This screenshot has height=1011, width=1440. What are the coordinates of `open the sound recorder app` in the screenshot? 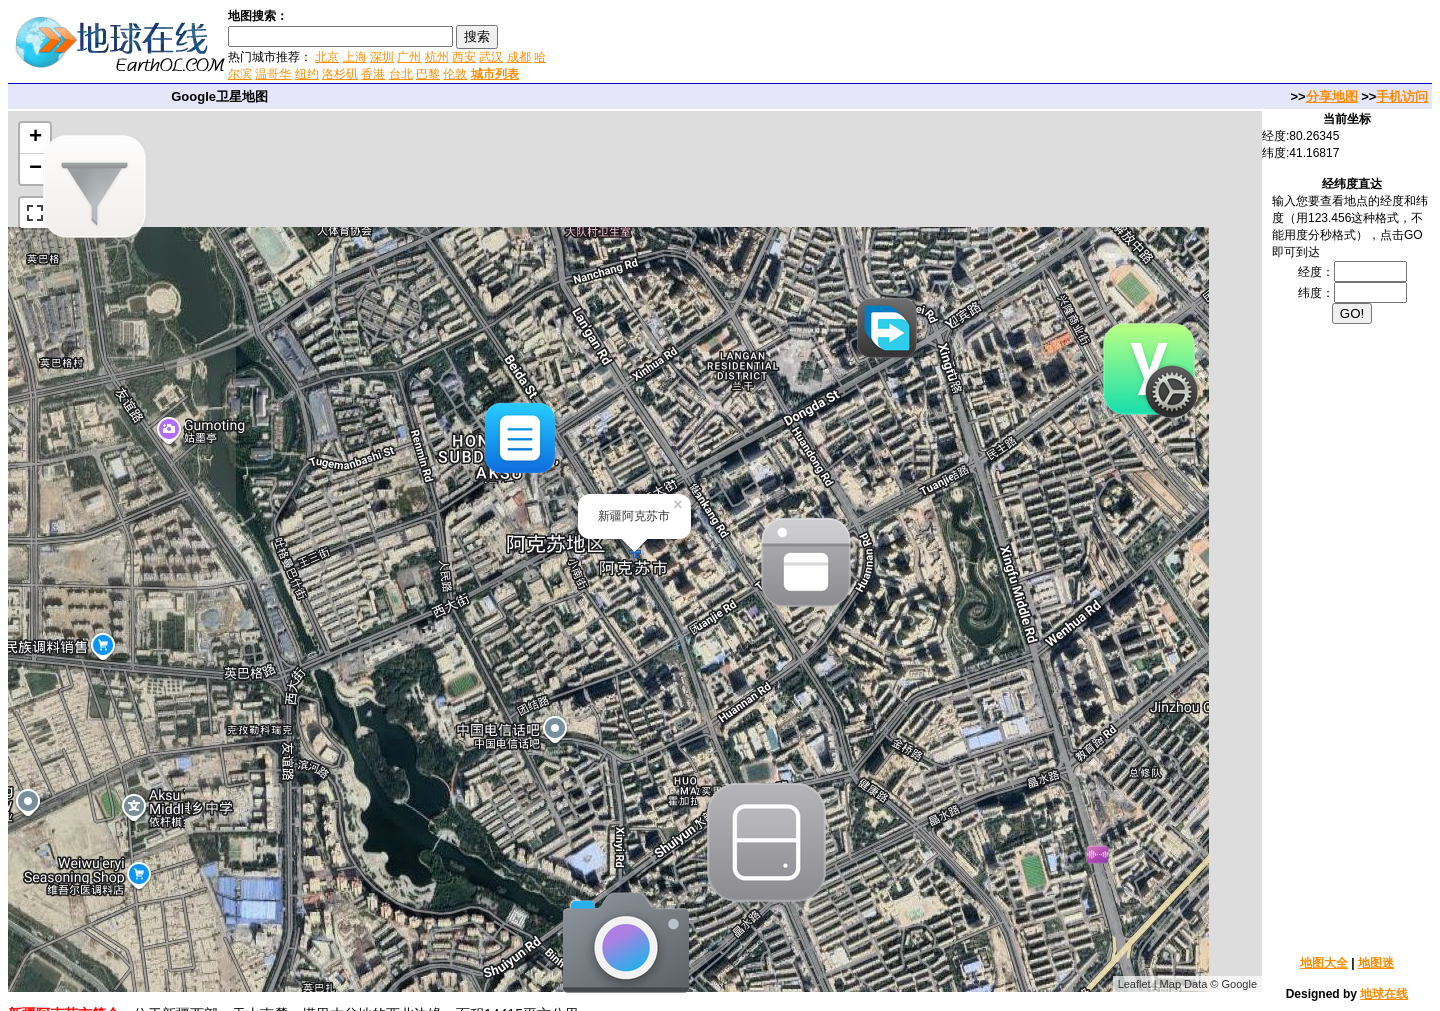 It's located at (1097, 854).